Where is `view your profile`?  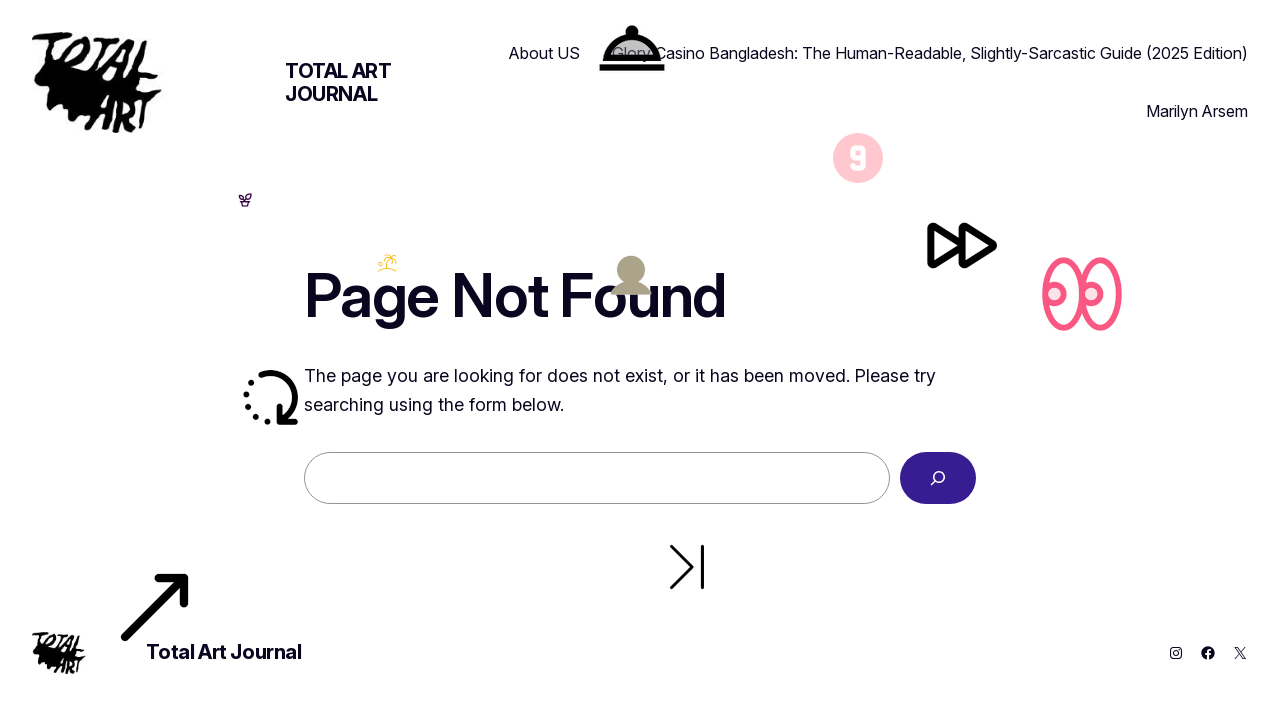 view your profile is located at coordinates (631, 276).